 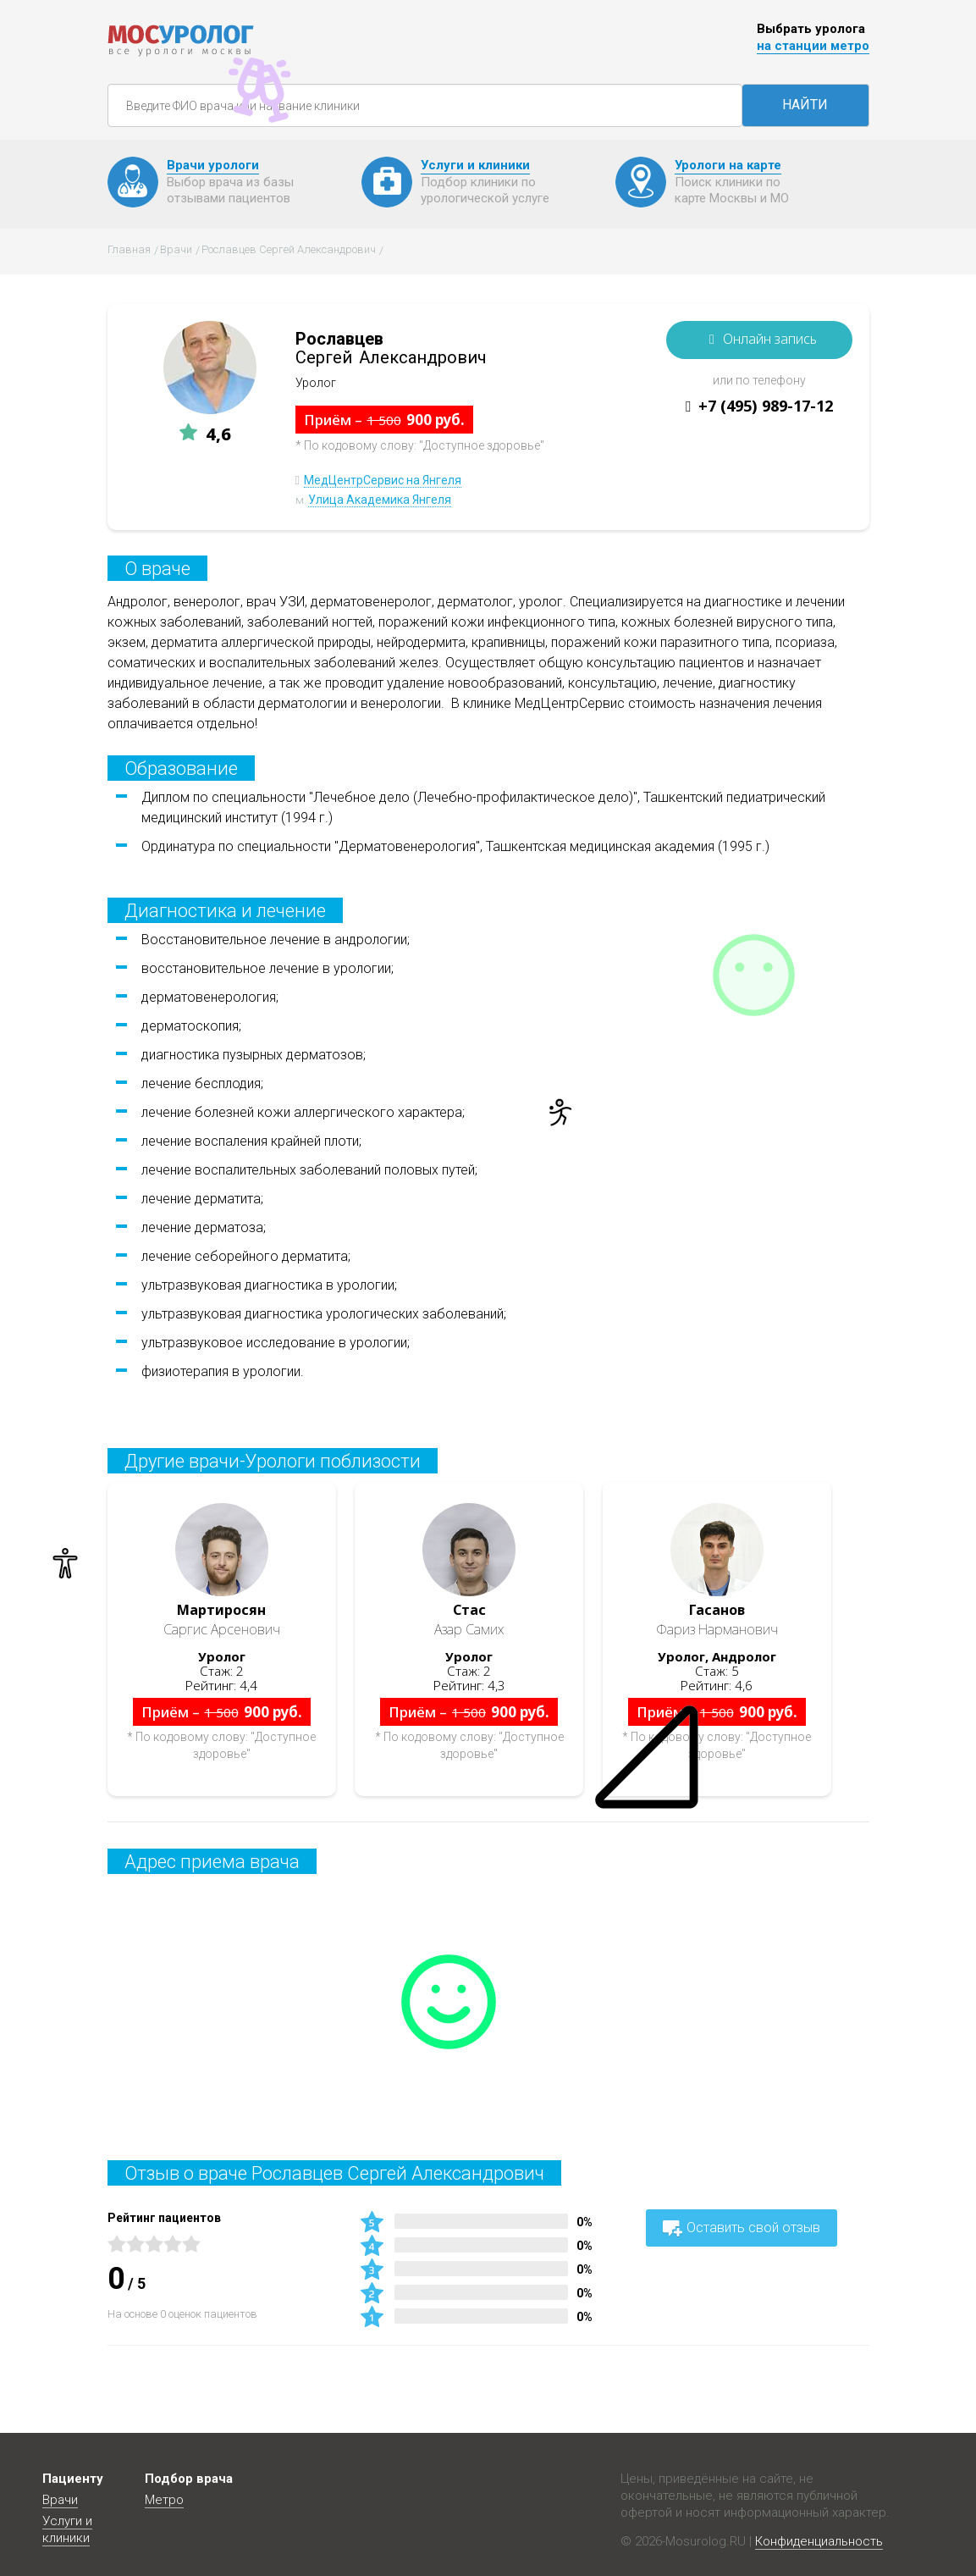 I want to click on indicates no cellular signal available, so click(x=655, y=1761).